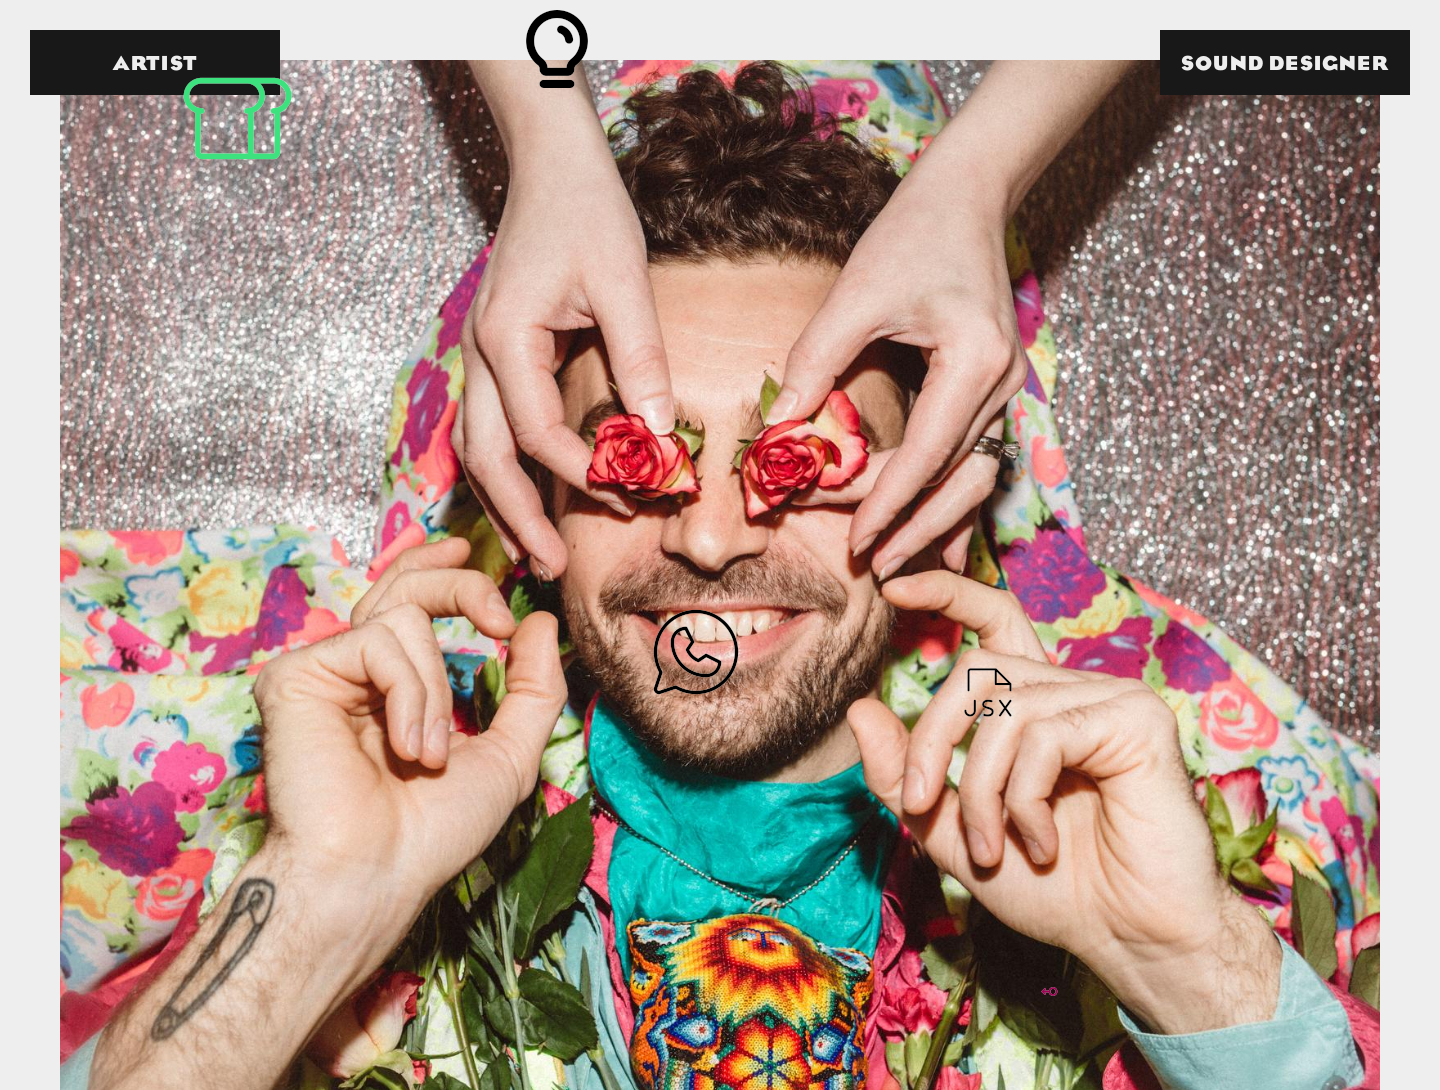  Describe the element at coordinates (989, 694) in the screenshot. I see `jsx file type indicator` at that location.